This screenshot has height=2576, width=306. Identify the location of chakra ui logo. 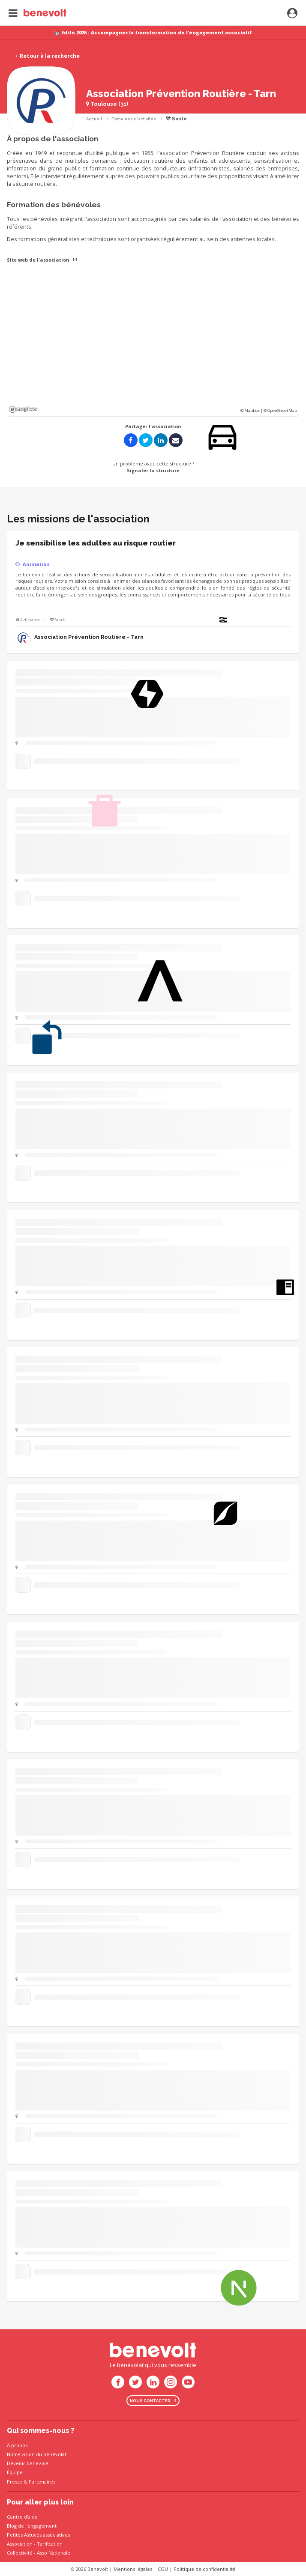
(147, 694).